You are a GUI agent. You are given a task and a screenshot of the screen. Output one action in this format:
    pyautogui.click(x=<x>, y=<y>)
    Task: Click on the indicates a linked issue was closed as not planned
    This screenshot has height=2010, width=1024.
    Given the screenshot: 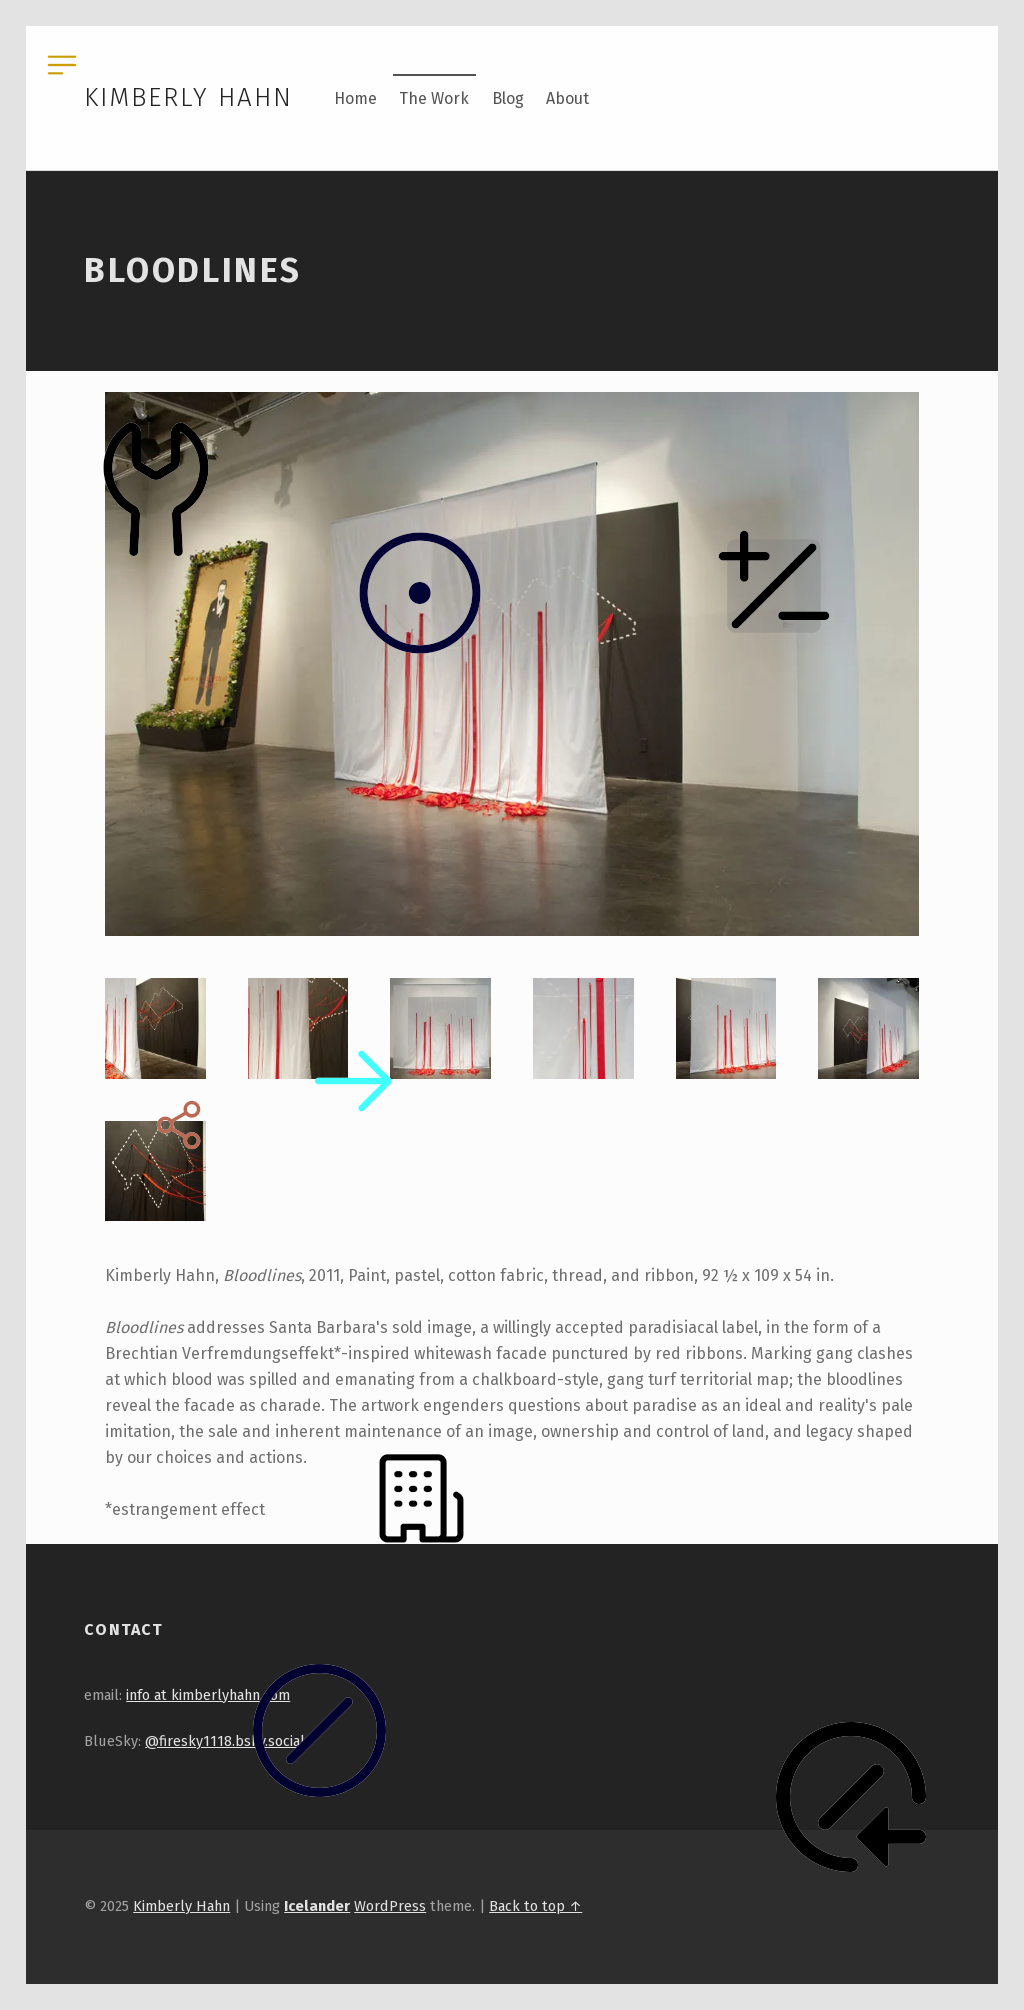 What is the action you would take?
    pyautogui.click(x=851, y=1797)
    